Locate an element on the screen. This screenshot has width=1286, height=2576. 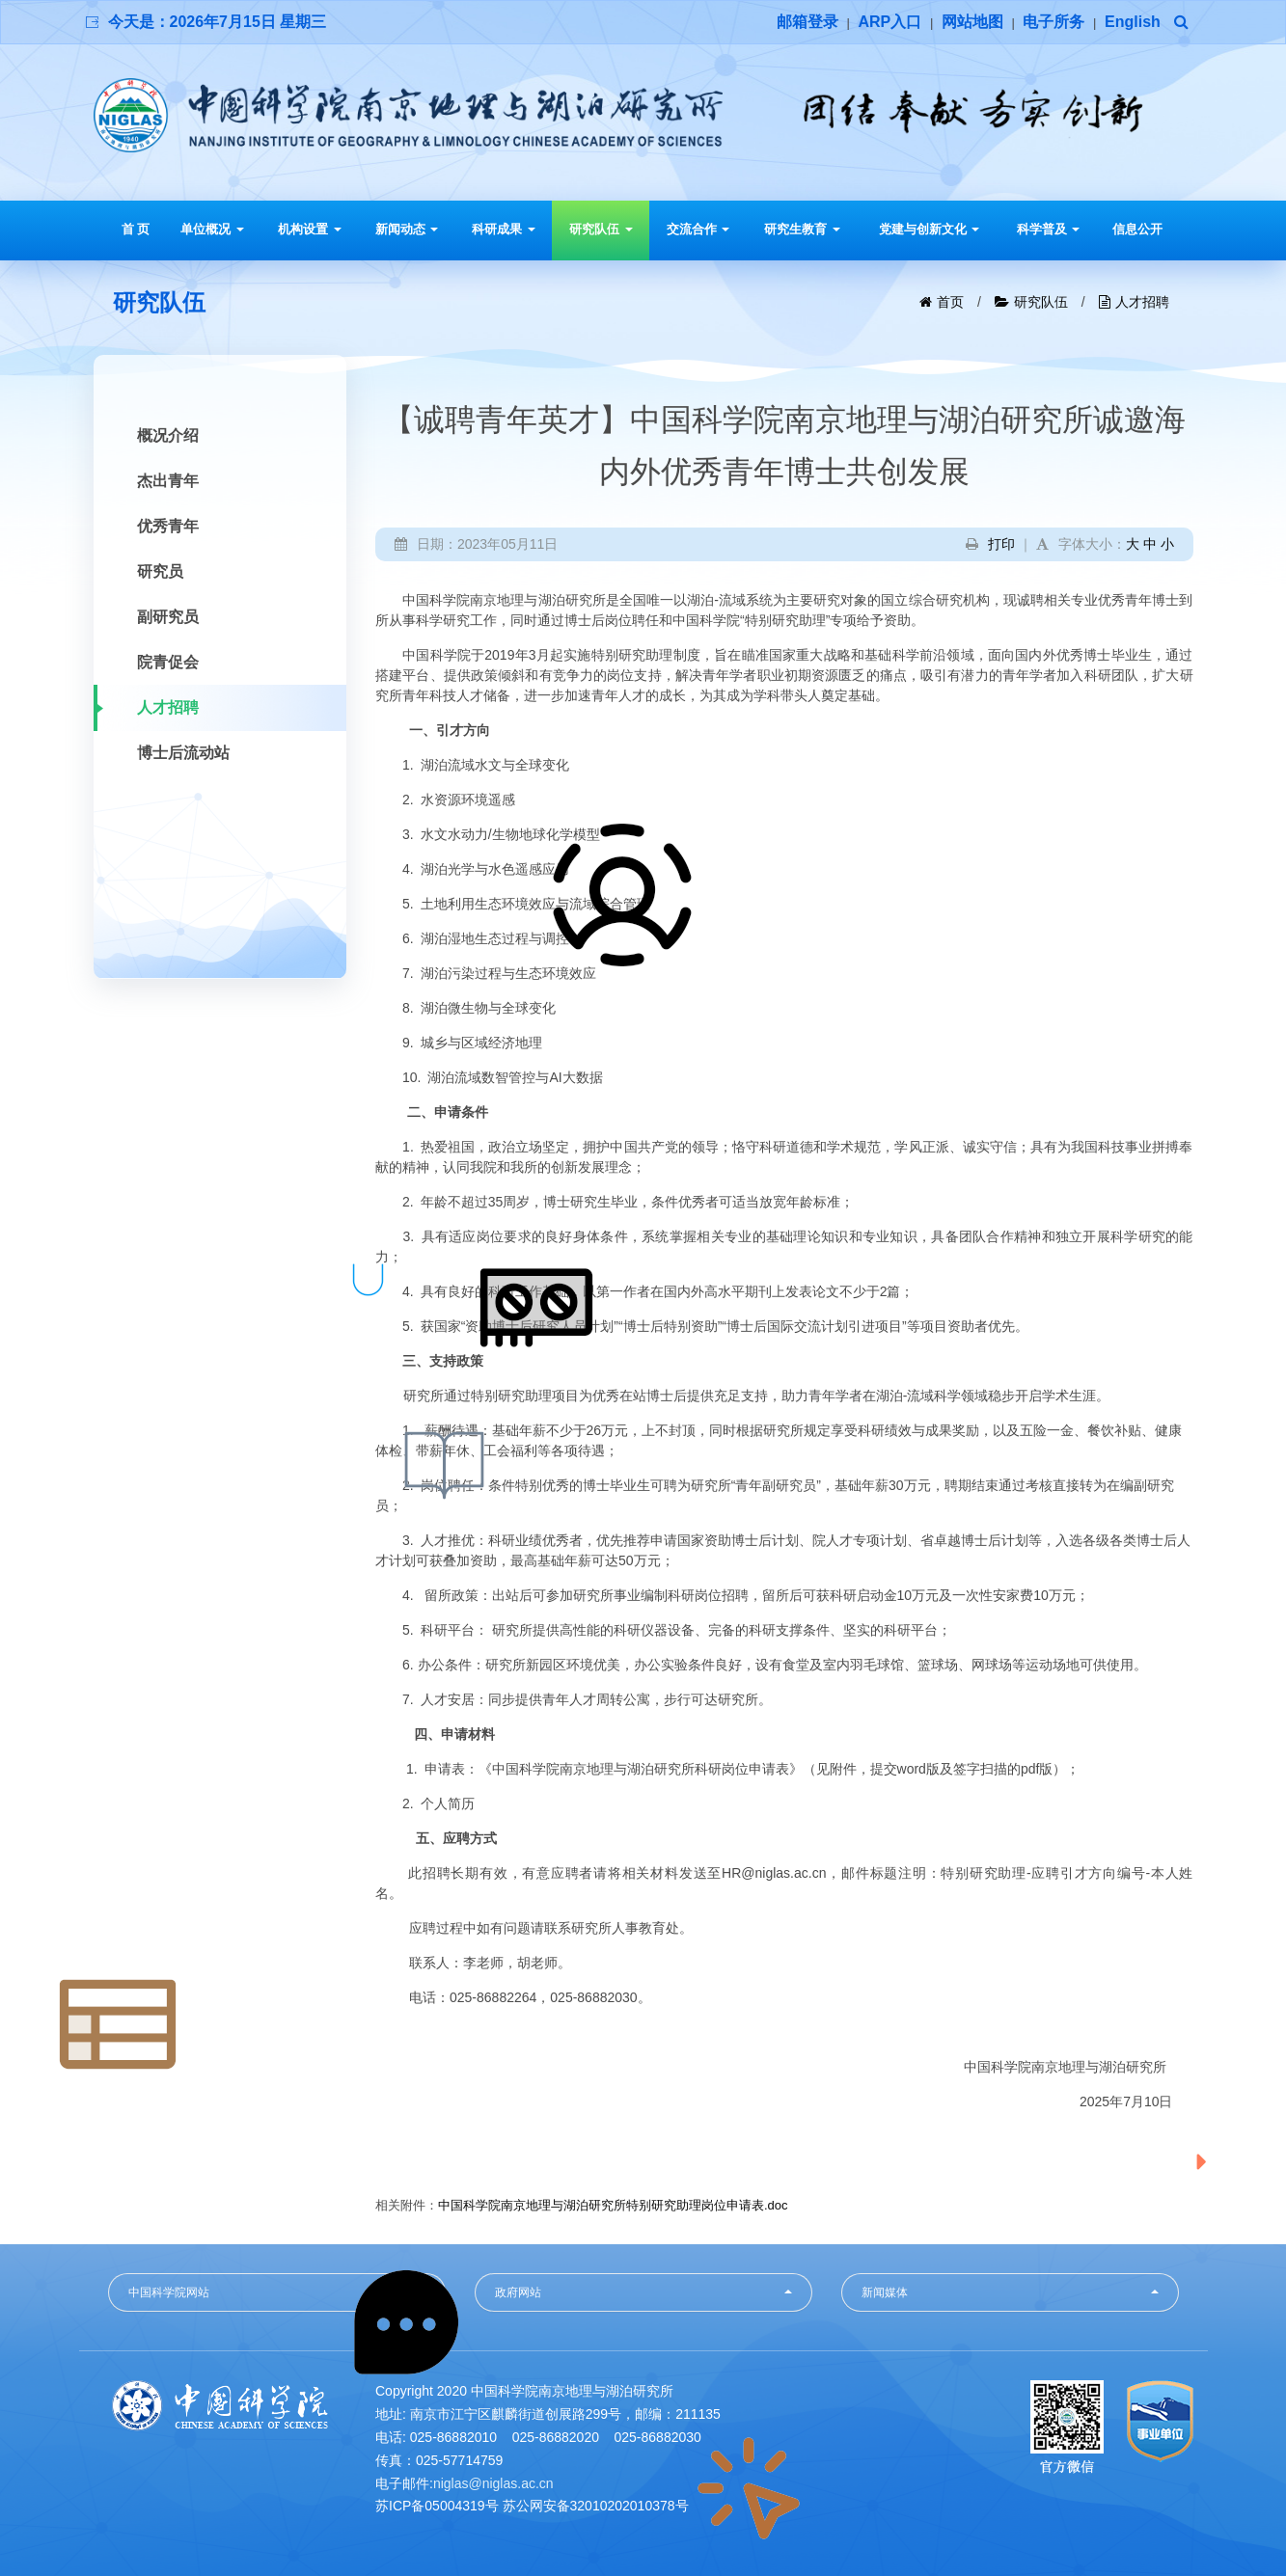
view graphics card or GPU information is located at coordinates (536, 1306).